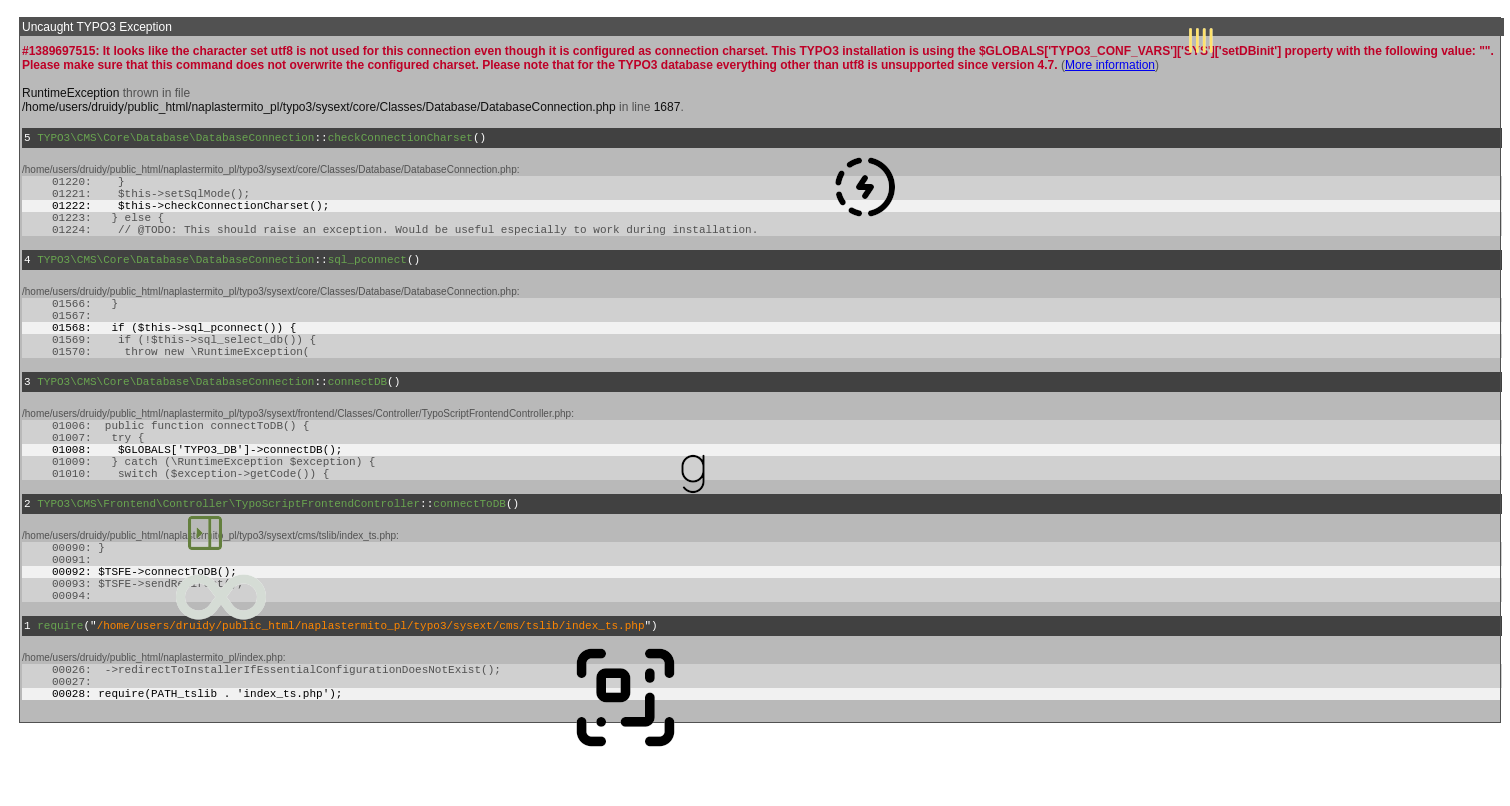 The height and width of the screenshot is (806, 1510). What do you see at coordinates (221, 597) in the screenshot?
I see `indicates unlimited or infinite capacity` at bounding box center [221, 597].